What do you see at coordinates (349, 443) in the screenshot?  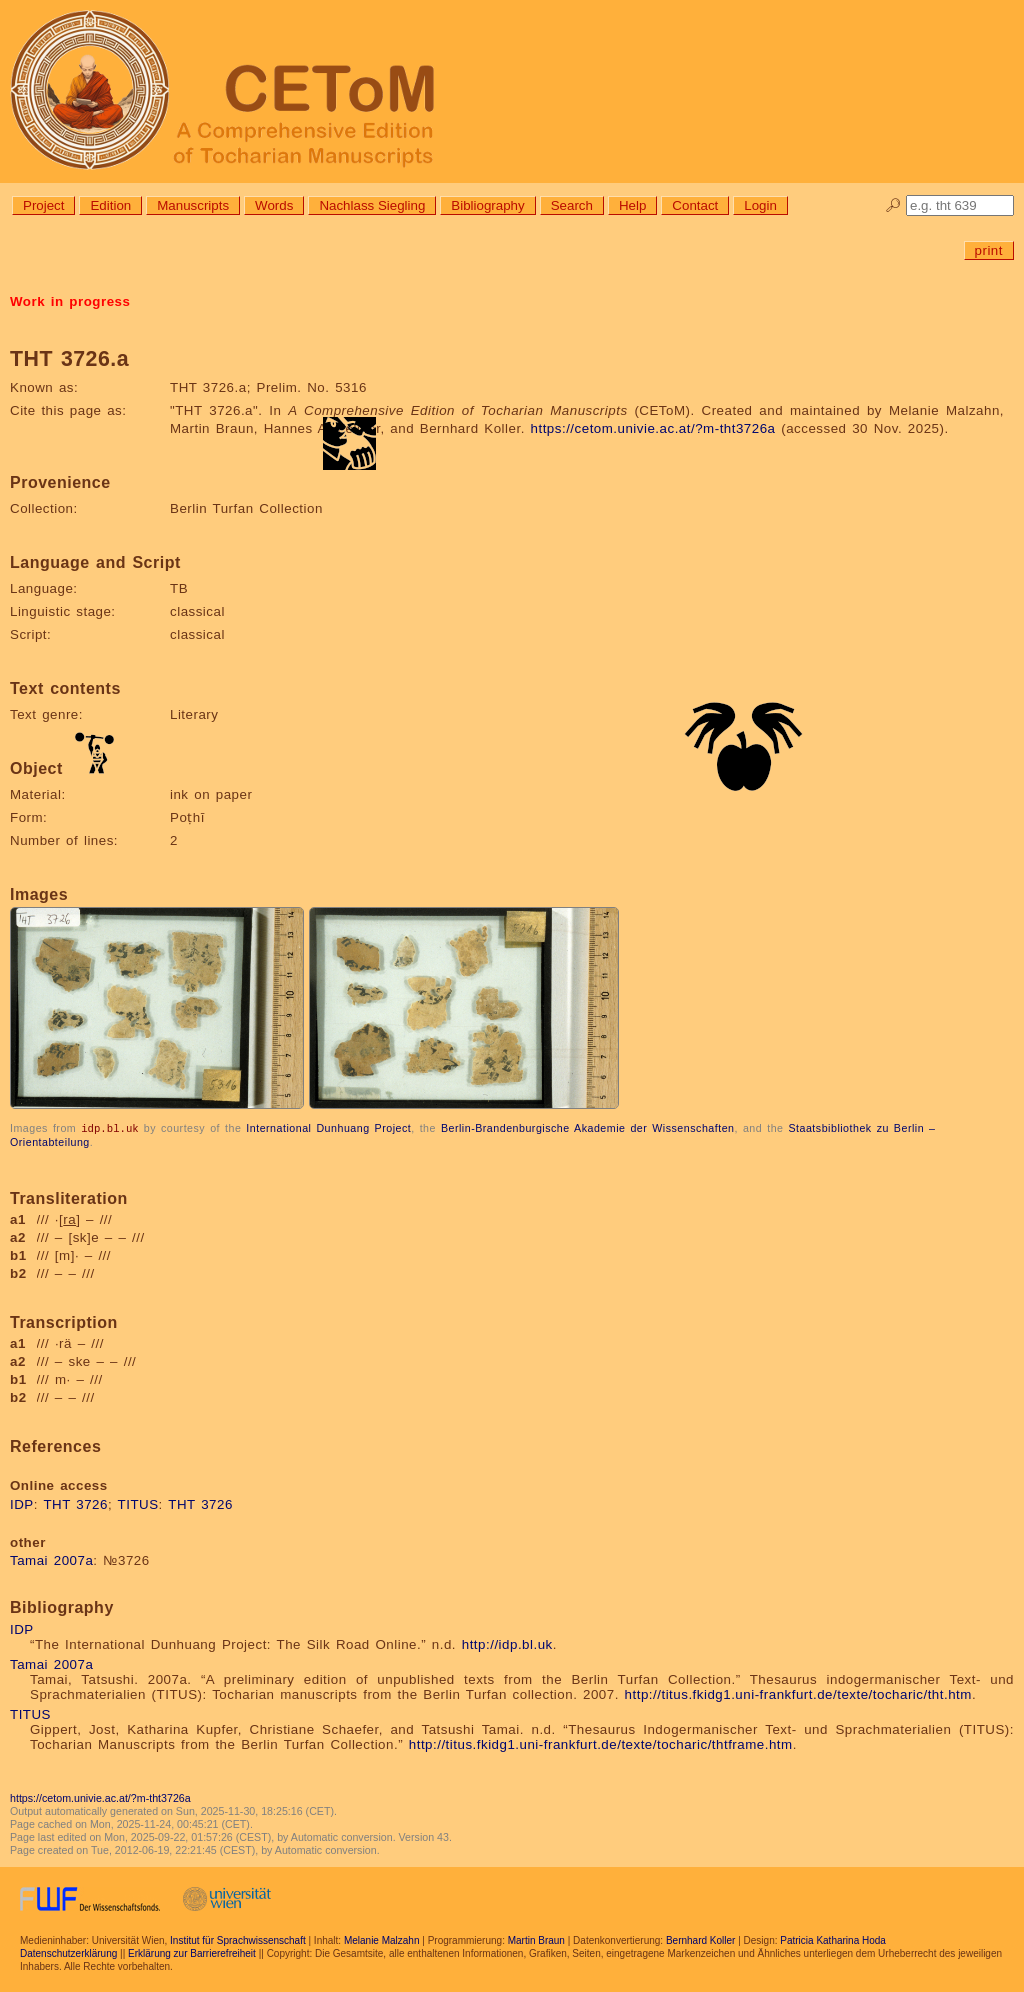 I see `initiate a persuasion or negotiation action` at bounding box center [349, 443].